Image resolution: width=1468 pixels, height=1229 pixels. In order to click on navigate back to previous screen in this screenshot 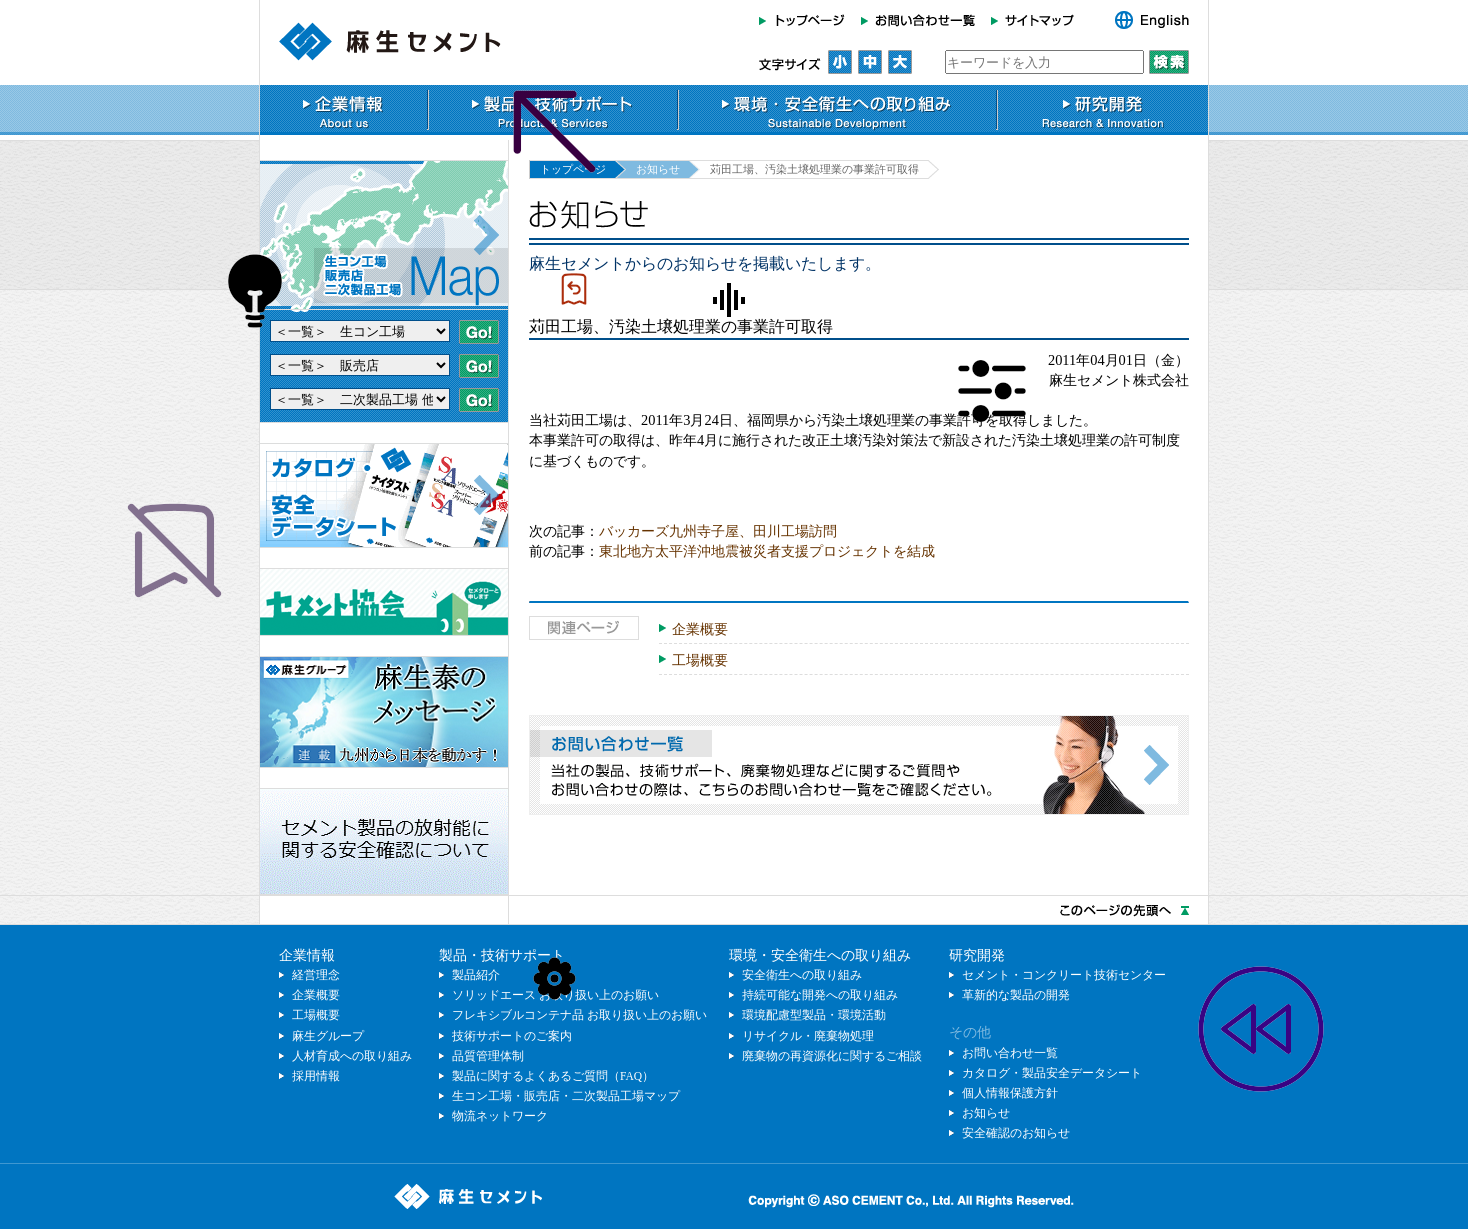, I will do `click(554, 131)`.